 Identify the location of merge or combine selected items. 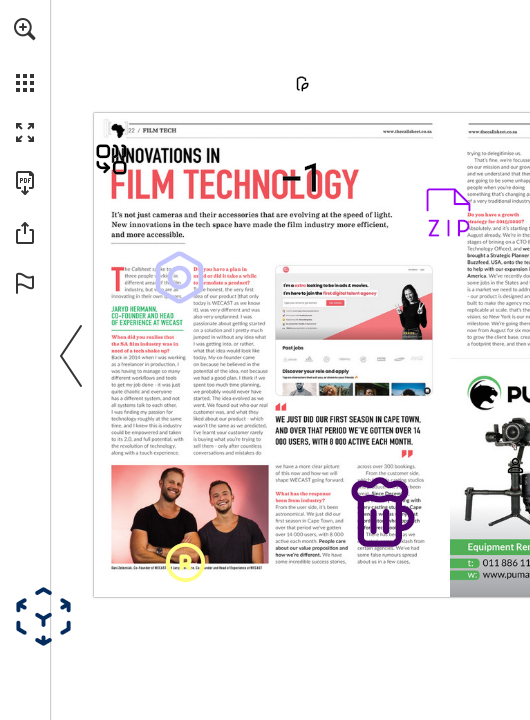
(111, 159).